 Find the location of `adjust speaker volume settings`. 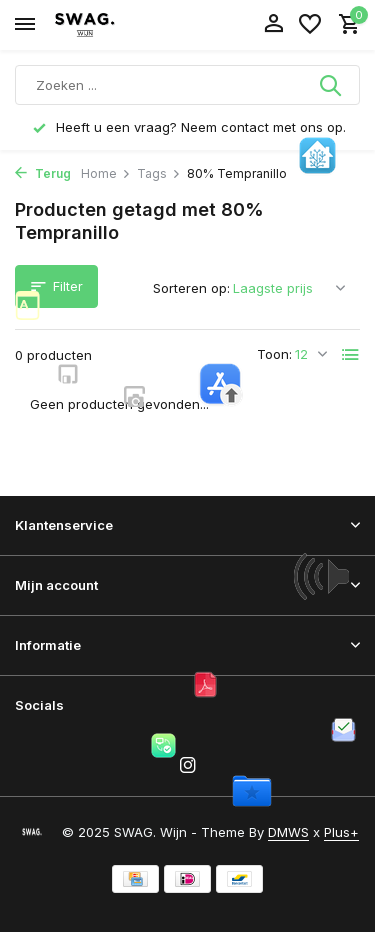

adjust speaker volume settings is located at coordinates (321, 576).